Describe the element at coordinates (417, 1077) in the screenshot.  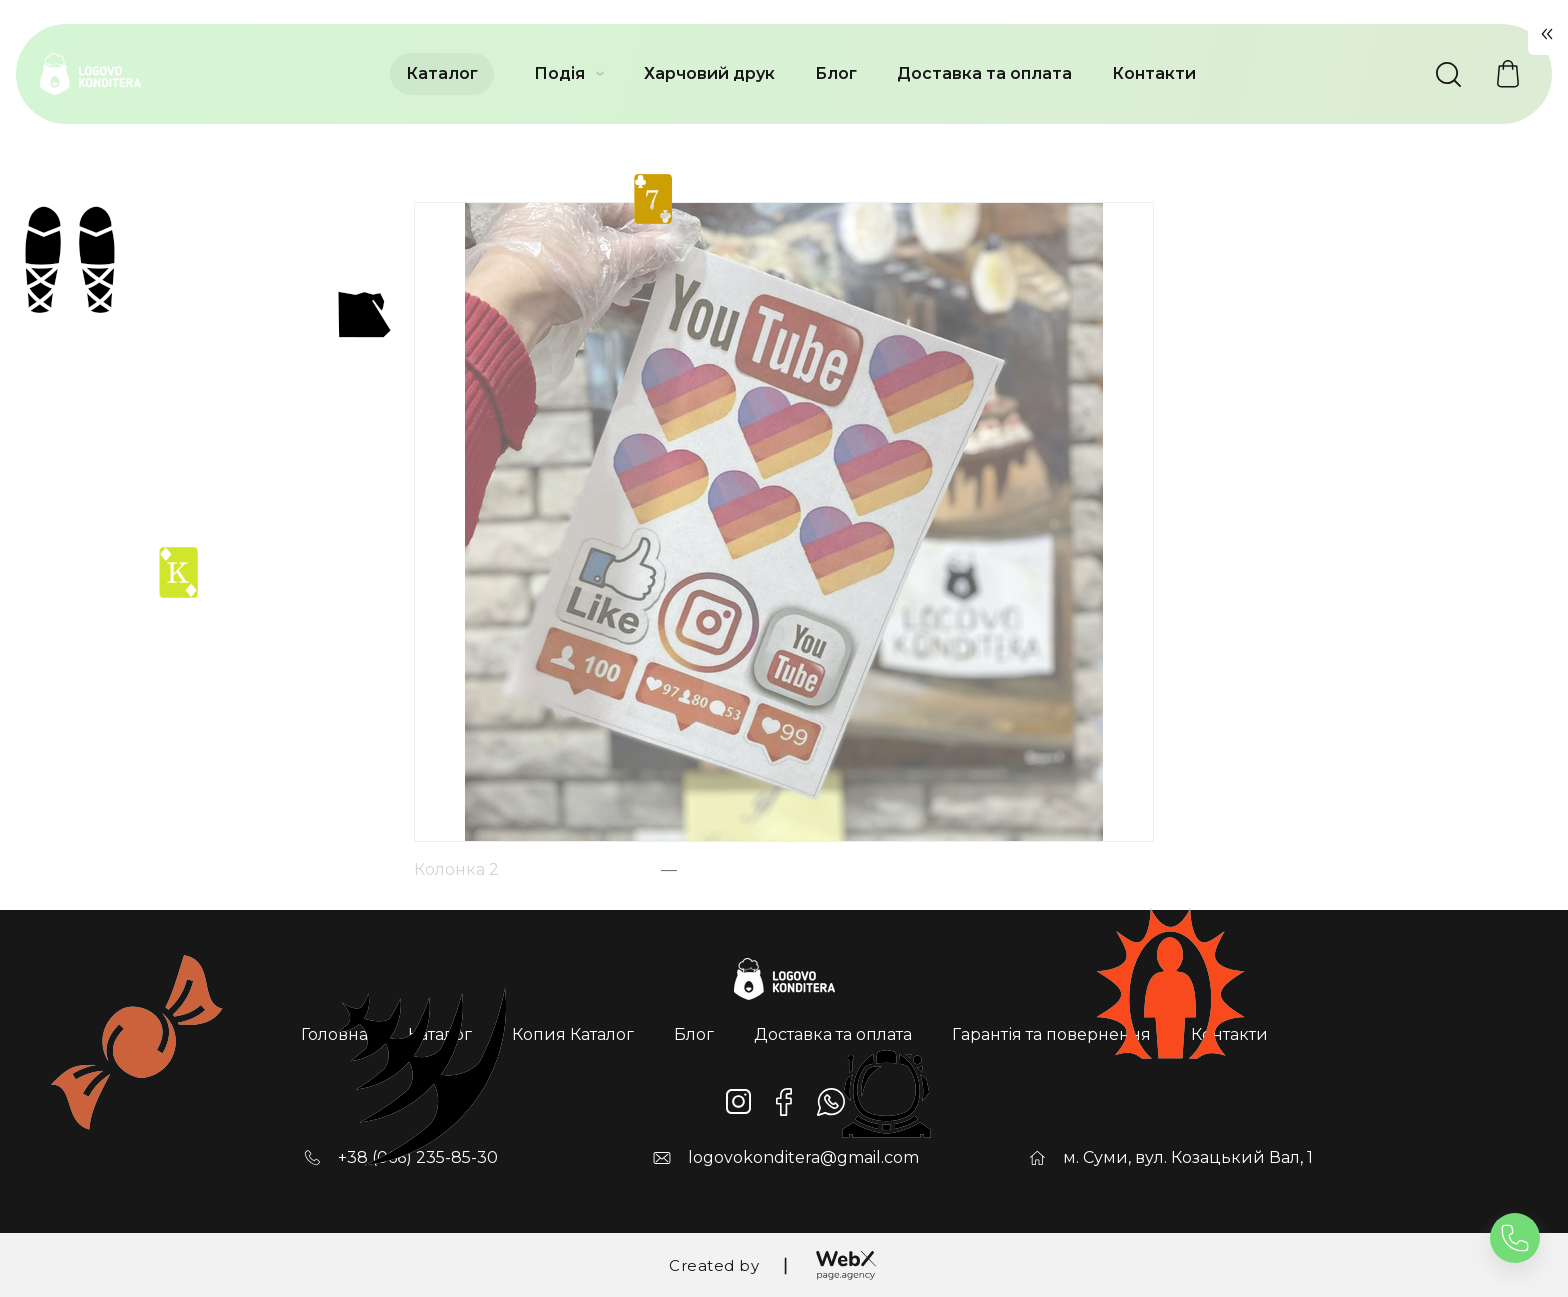
I see `indicates sound or audio waves emitting` at that location.